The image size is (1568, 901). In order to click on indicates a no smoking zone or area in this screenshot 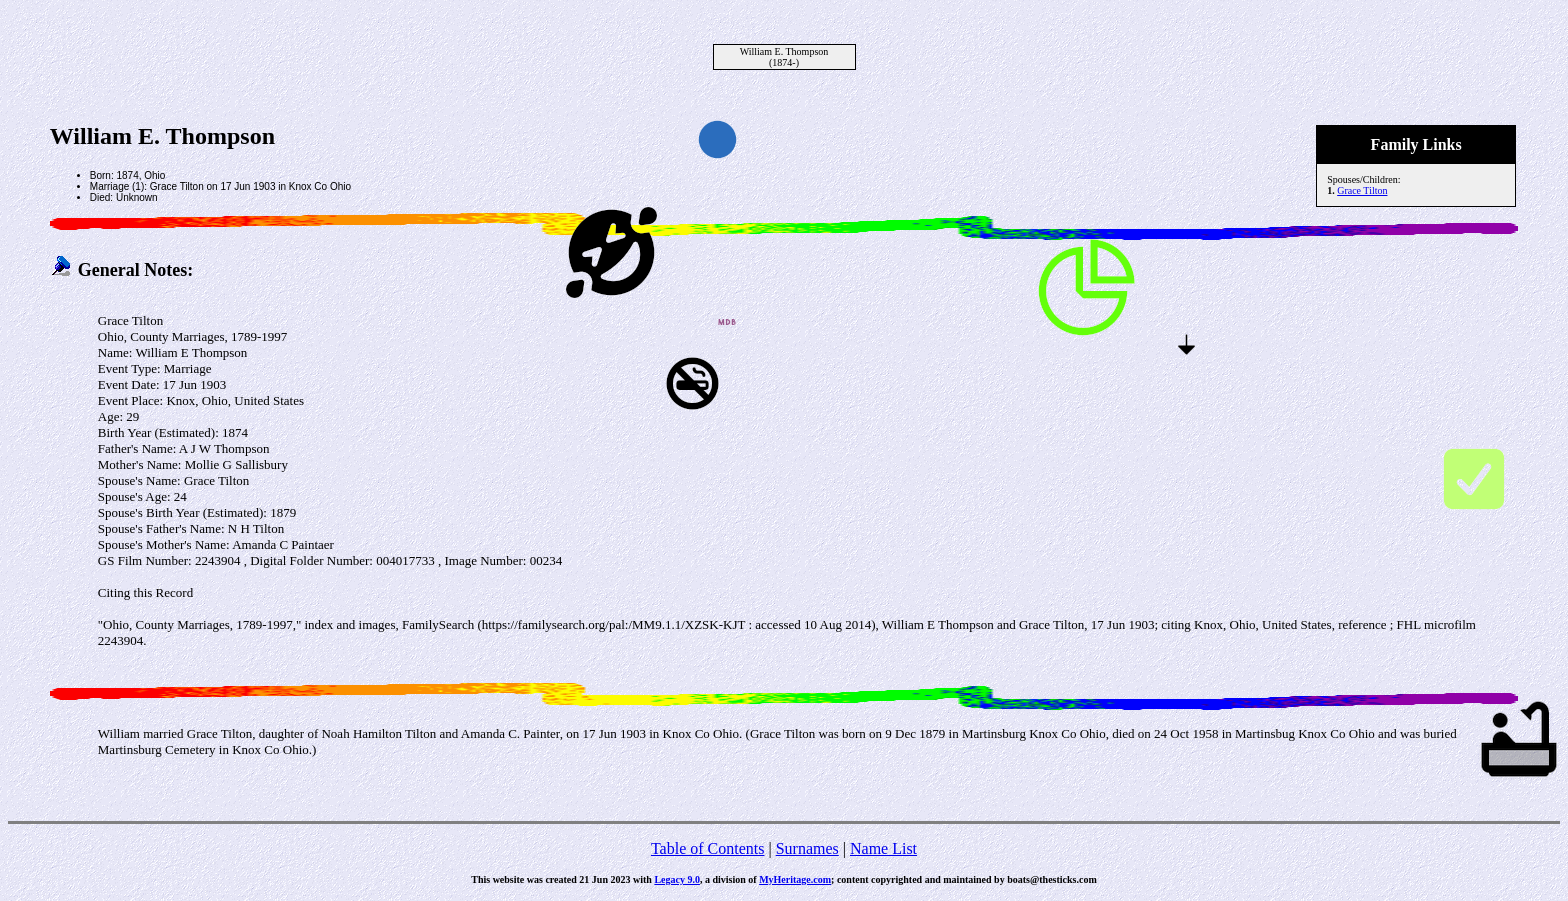, I will do `click(692, 383)`.